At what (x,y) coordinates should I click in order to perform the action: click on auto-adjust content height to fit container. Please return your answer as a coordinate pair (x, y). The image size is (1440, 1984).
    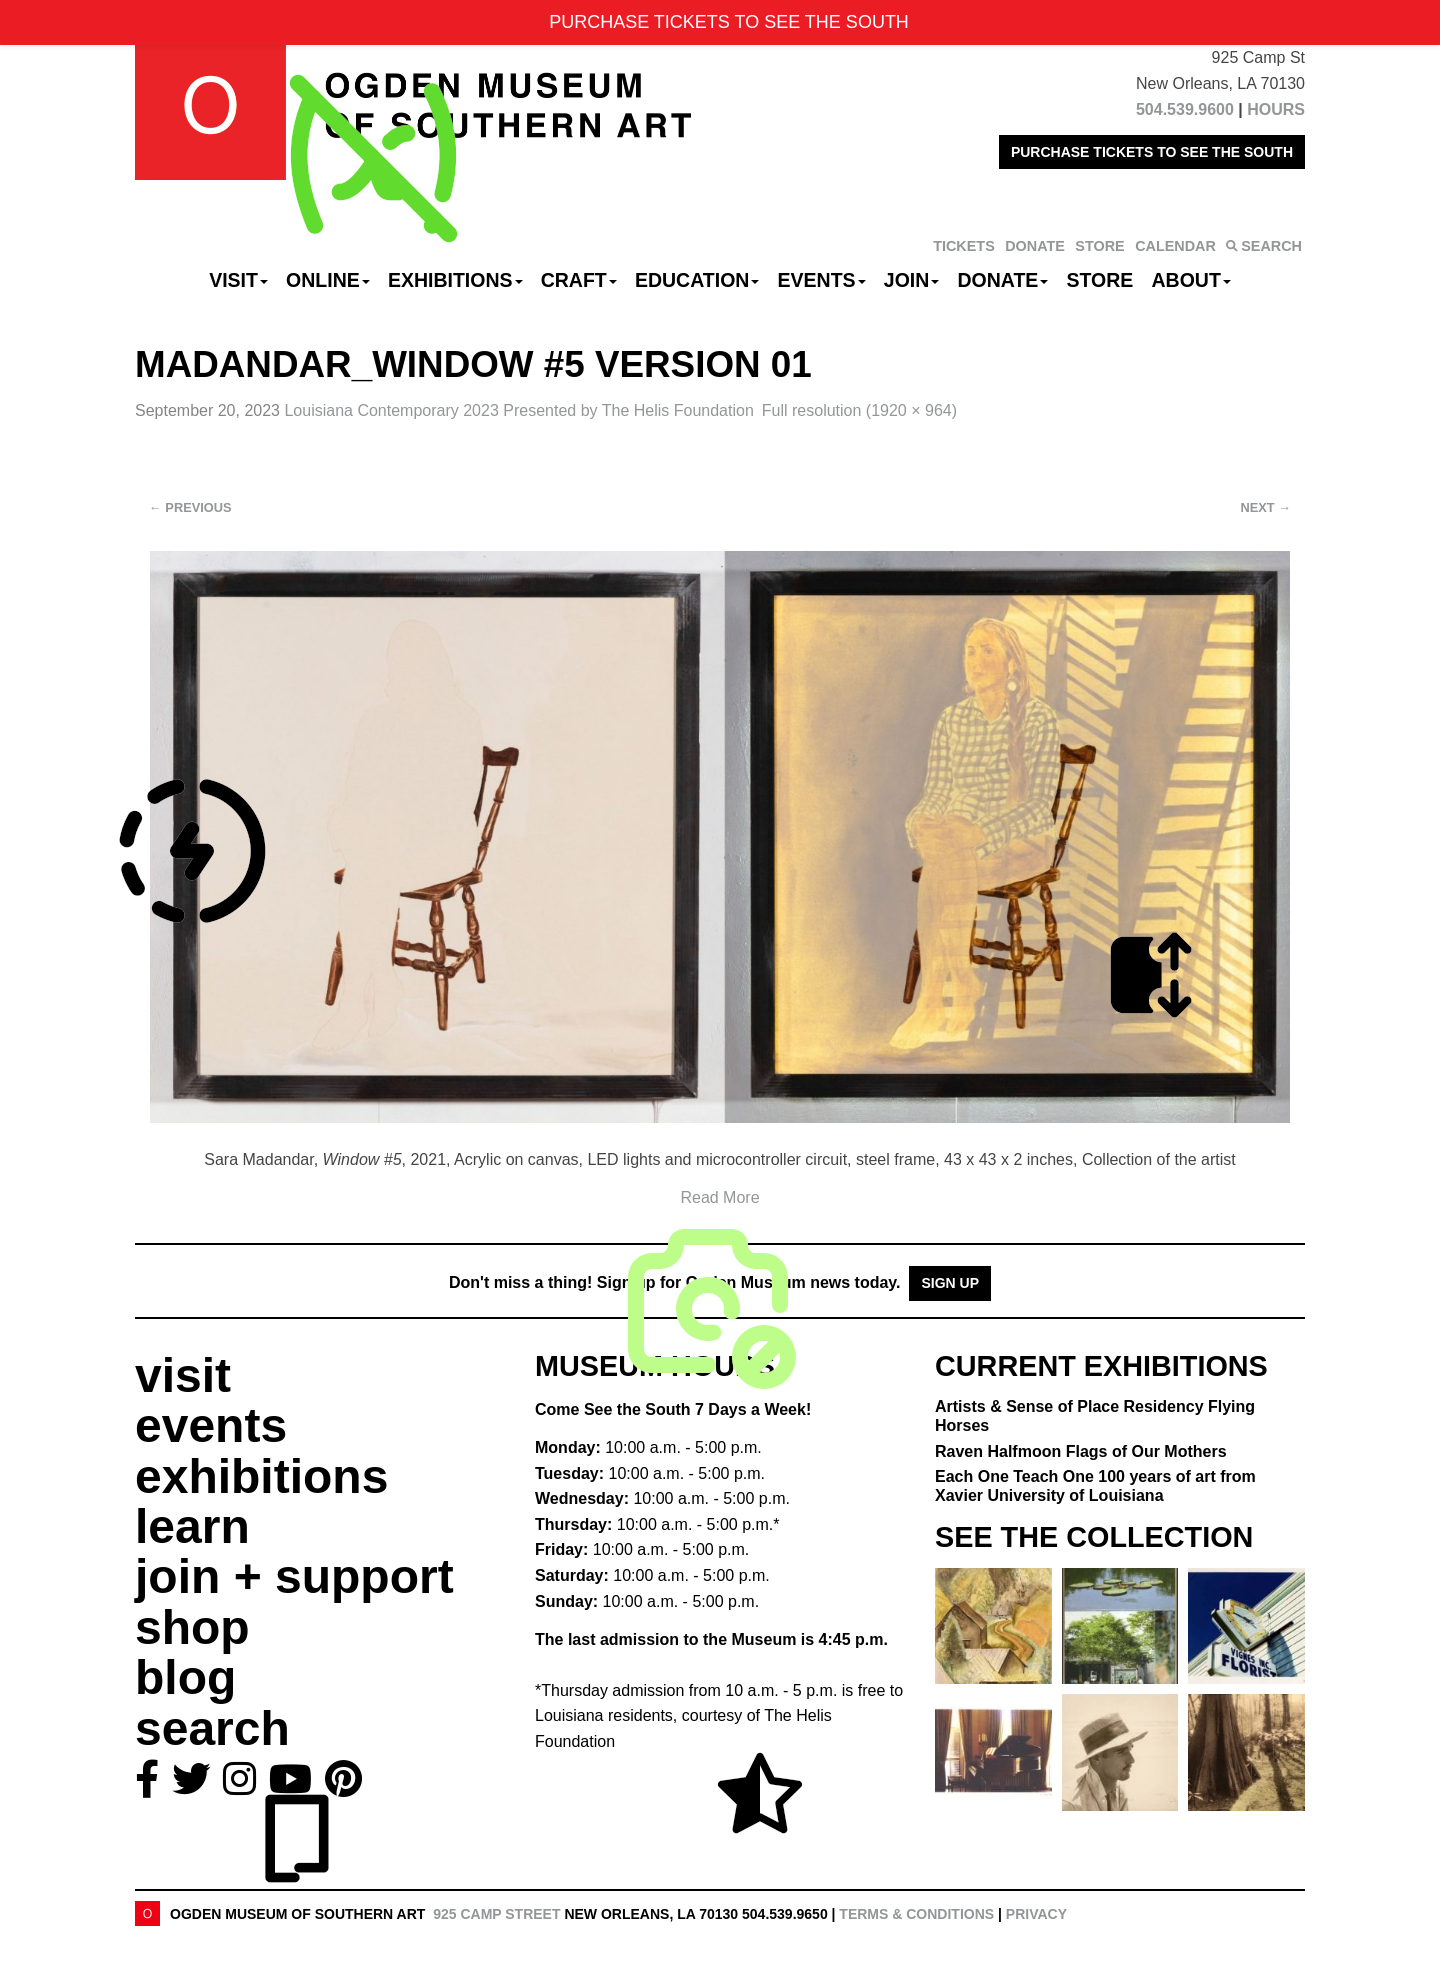
    Looking at the image, I should click on (1149, 975).